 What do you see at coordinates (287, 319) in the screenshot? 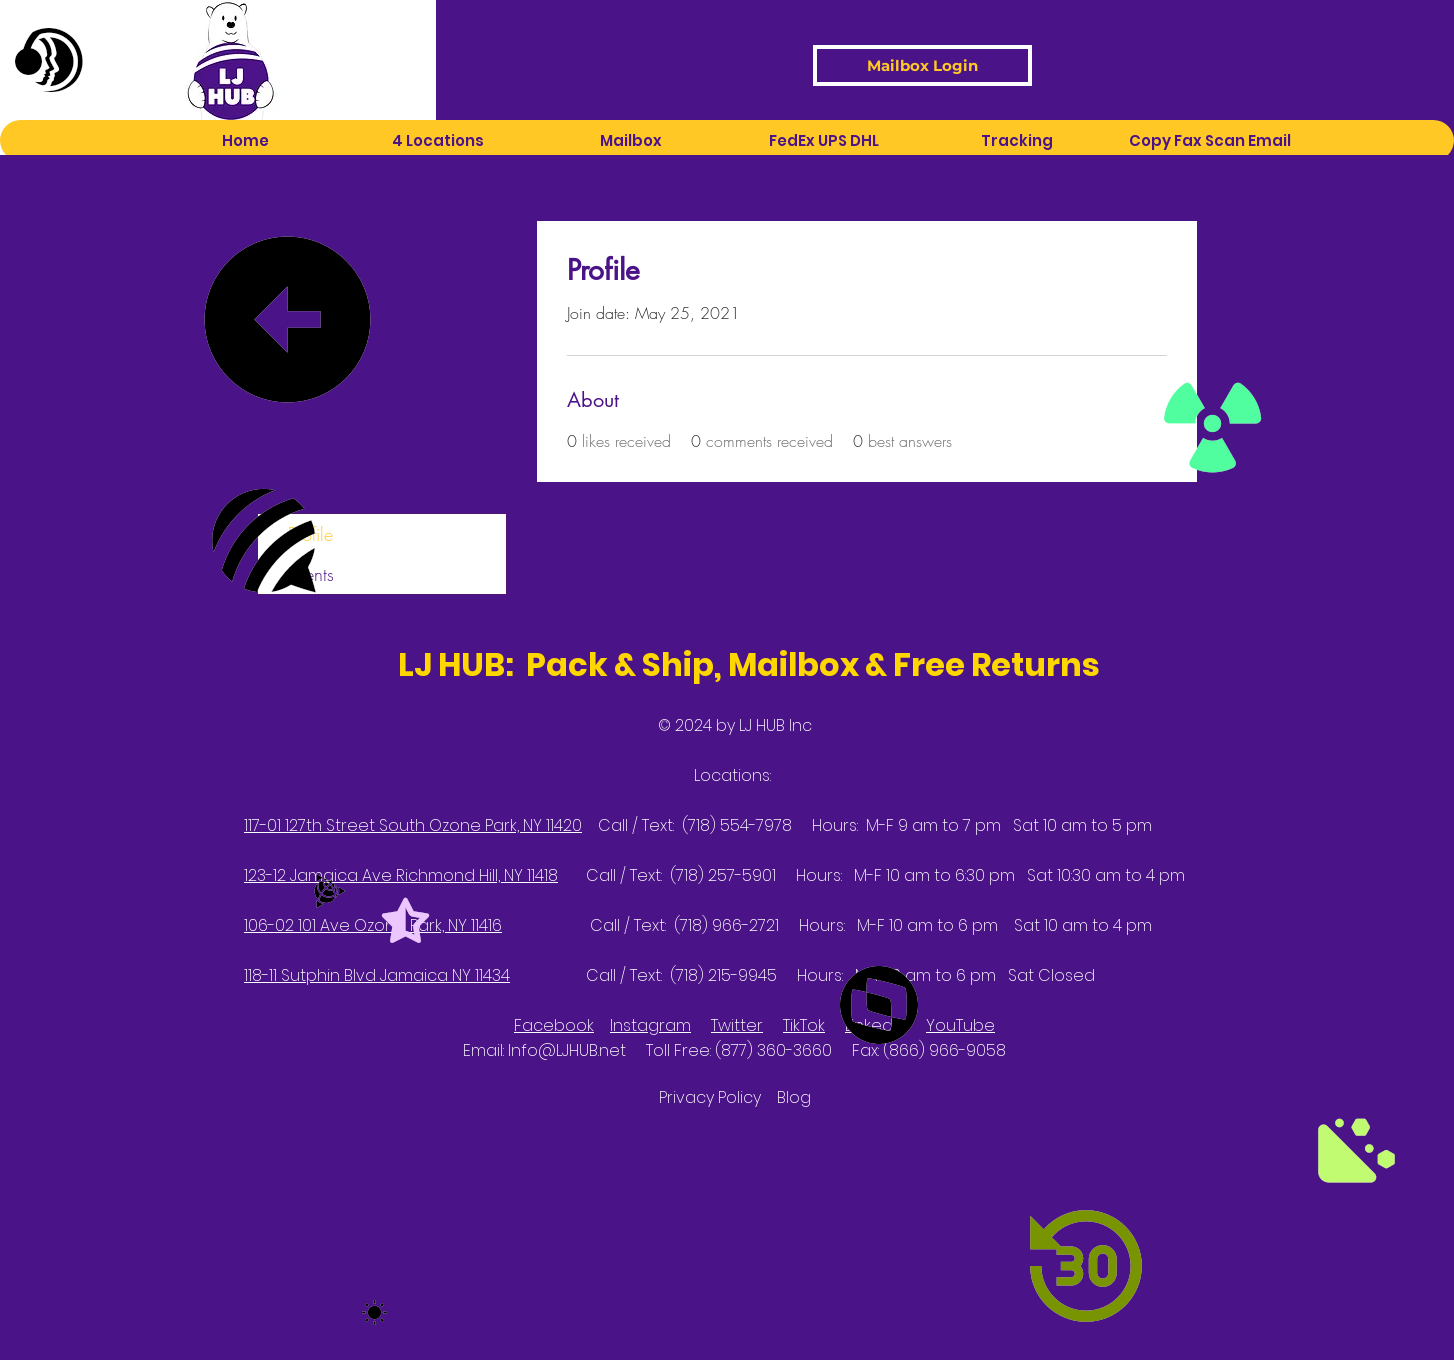
I see `go back to the previous screen` at bounding box center [287, 319].